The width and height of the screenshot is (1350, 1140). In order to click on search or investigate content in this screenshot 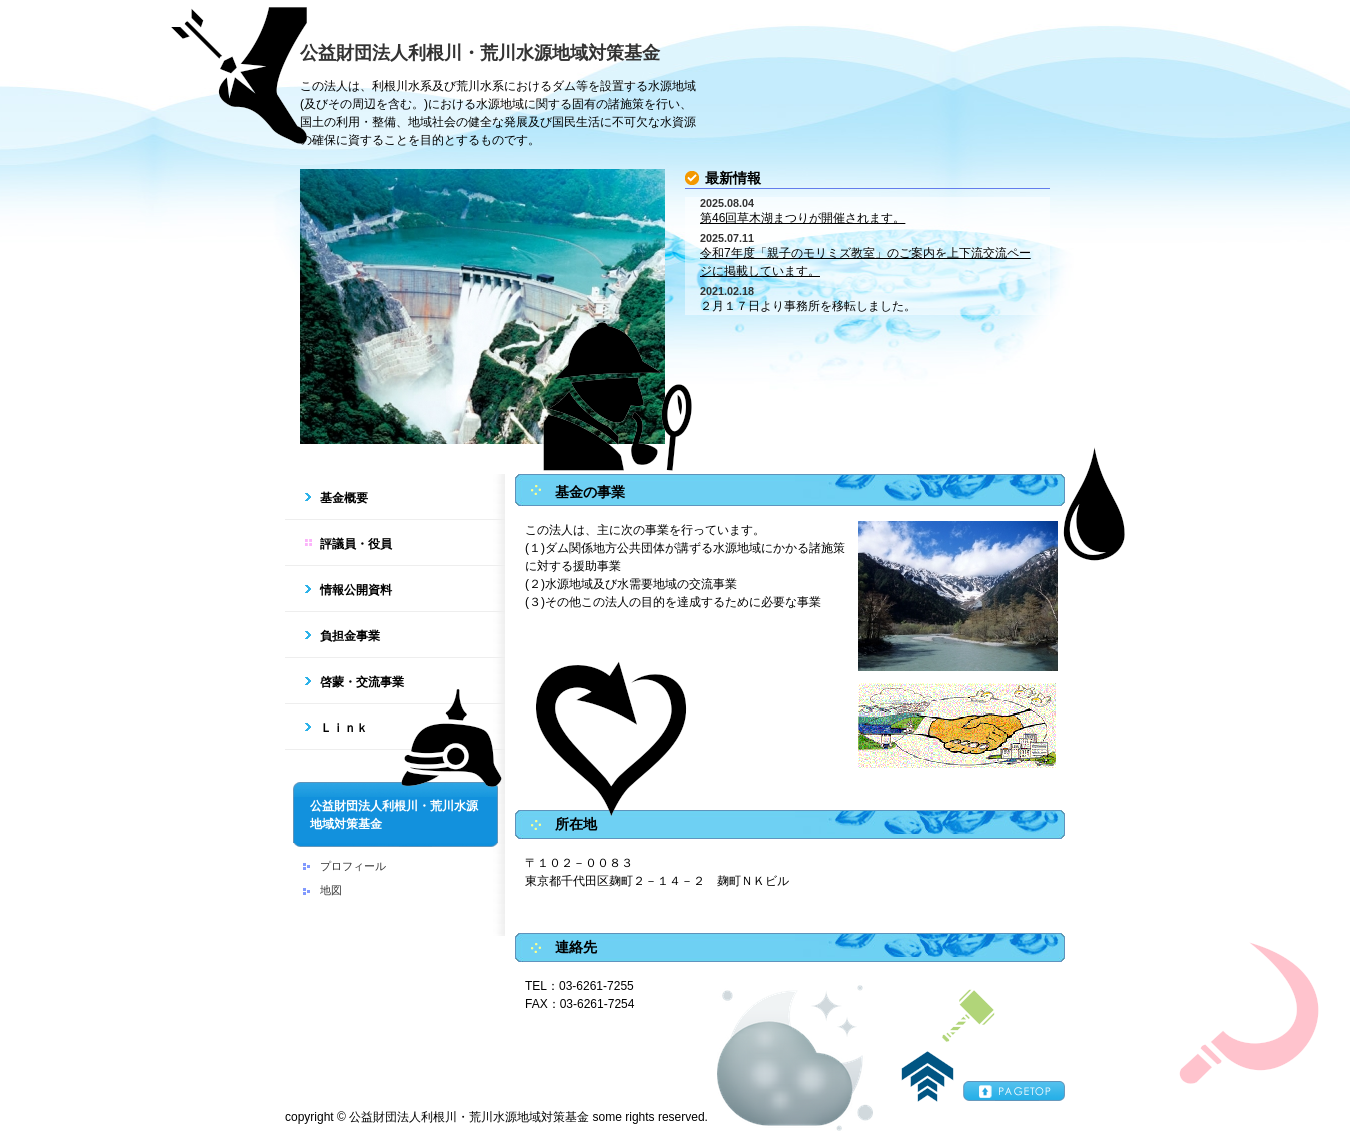, I will do `click(618, 395)`.